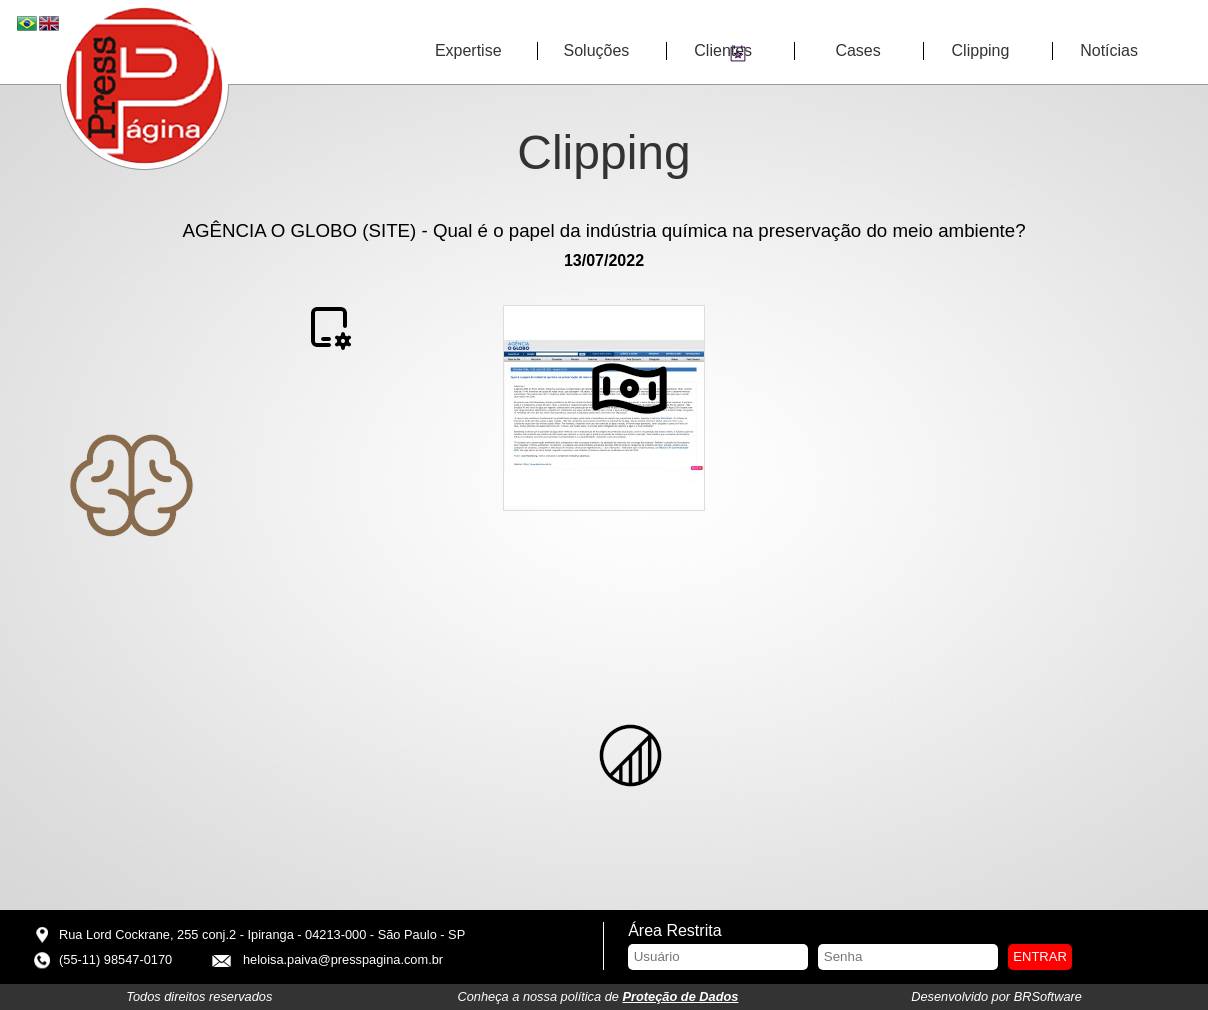 This screenshot has width=1208, height=1010. I want to click on access AI or smart features, so click(131, 487).